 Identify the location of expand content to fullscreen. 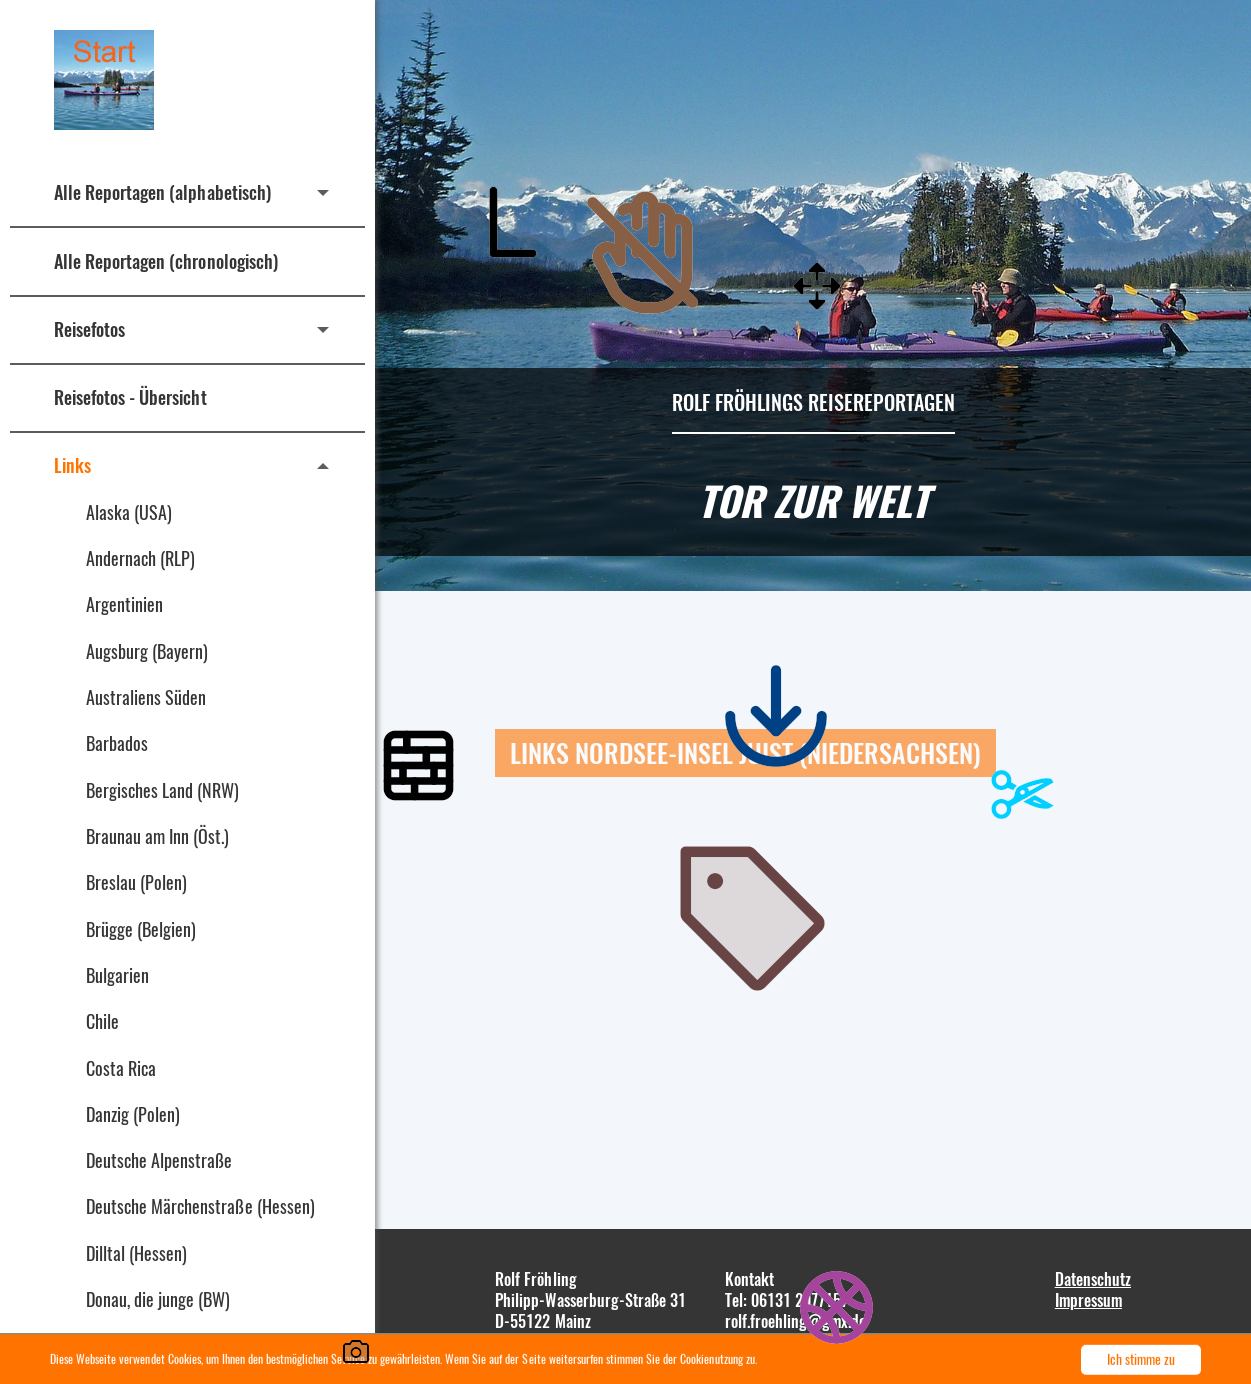
(817, 286).